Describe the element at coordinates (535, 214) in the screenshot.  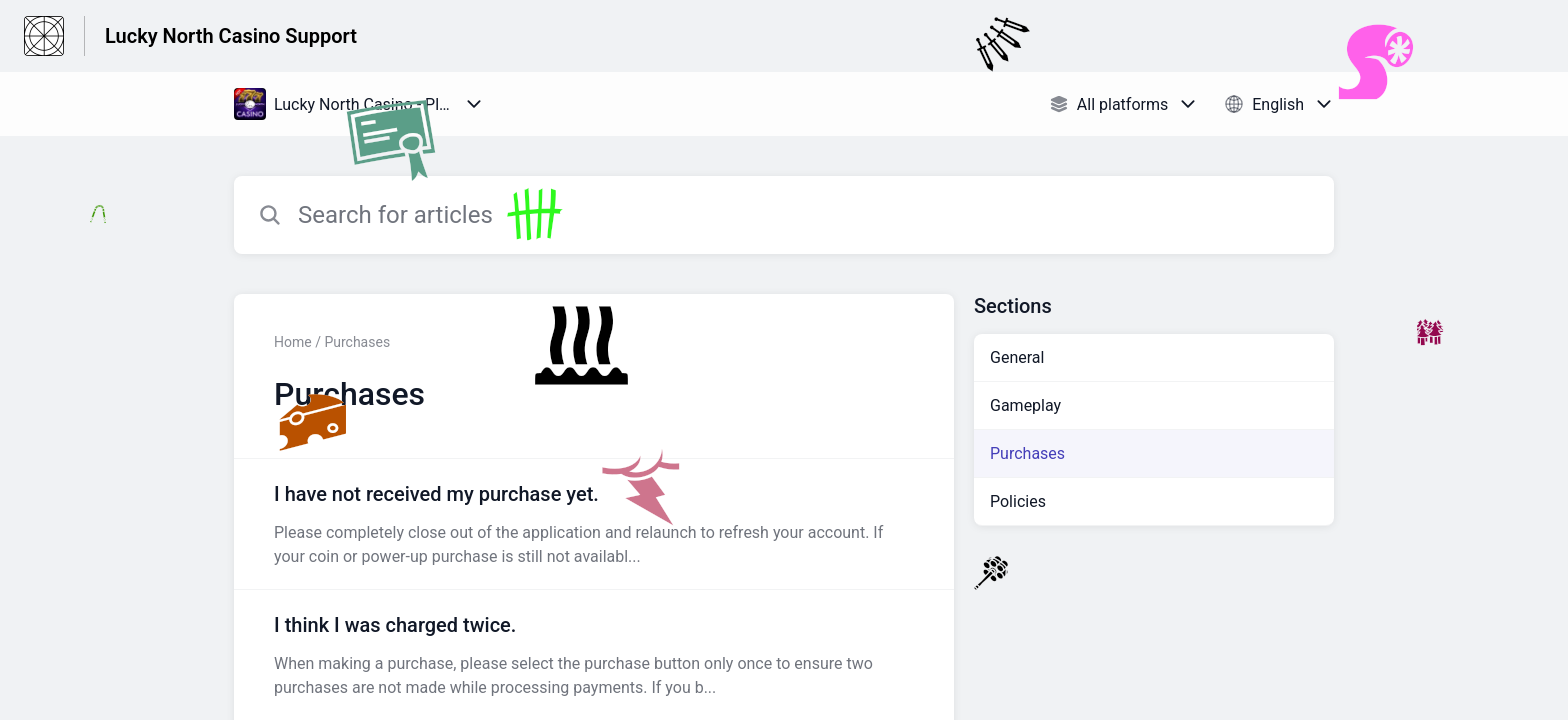
I see `indicates a count of five items or points` at that location.